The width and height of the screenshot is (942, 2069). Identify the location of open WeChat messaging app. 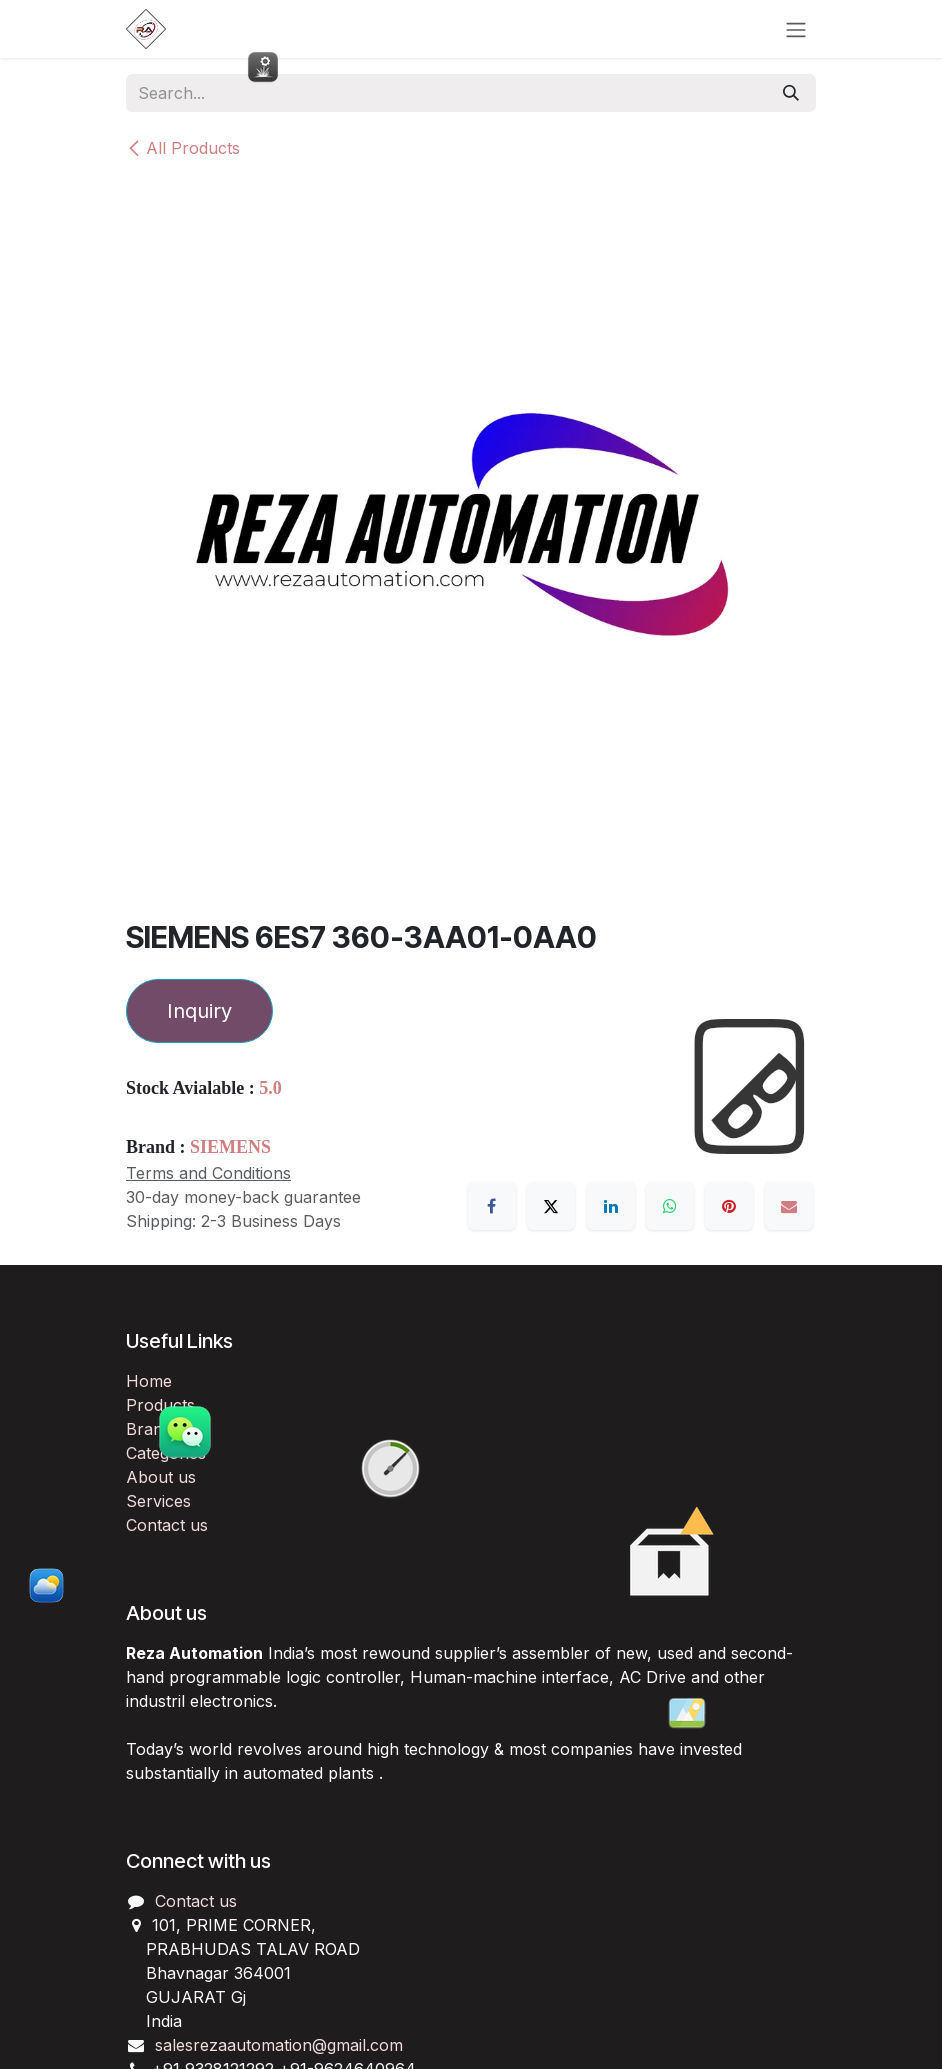
(185, 1432).